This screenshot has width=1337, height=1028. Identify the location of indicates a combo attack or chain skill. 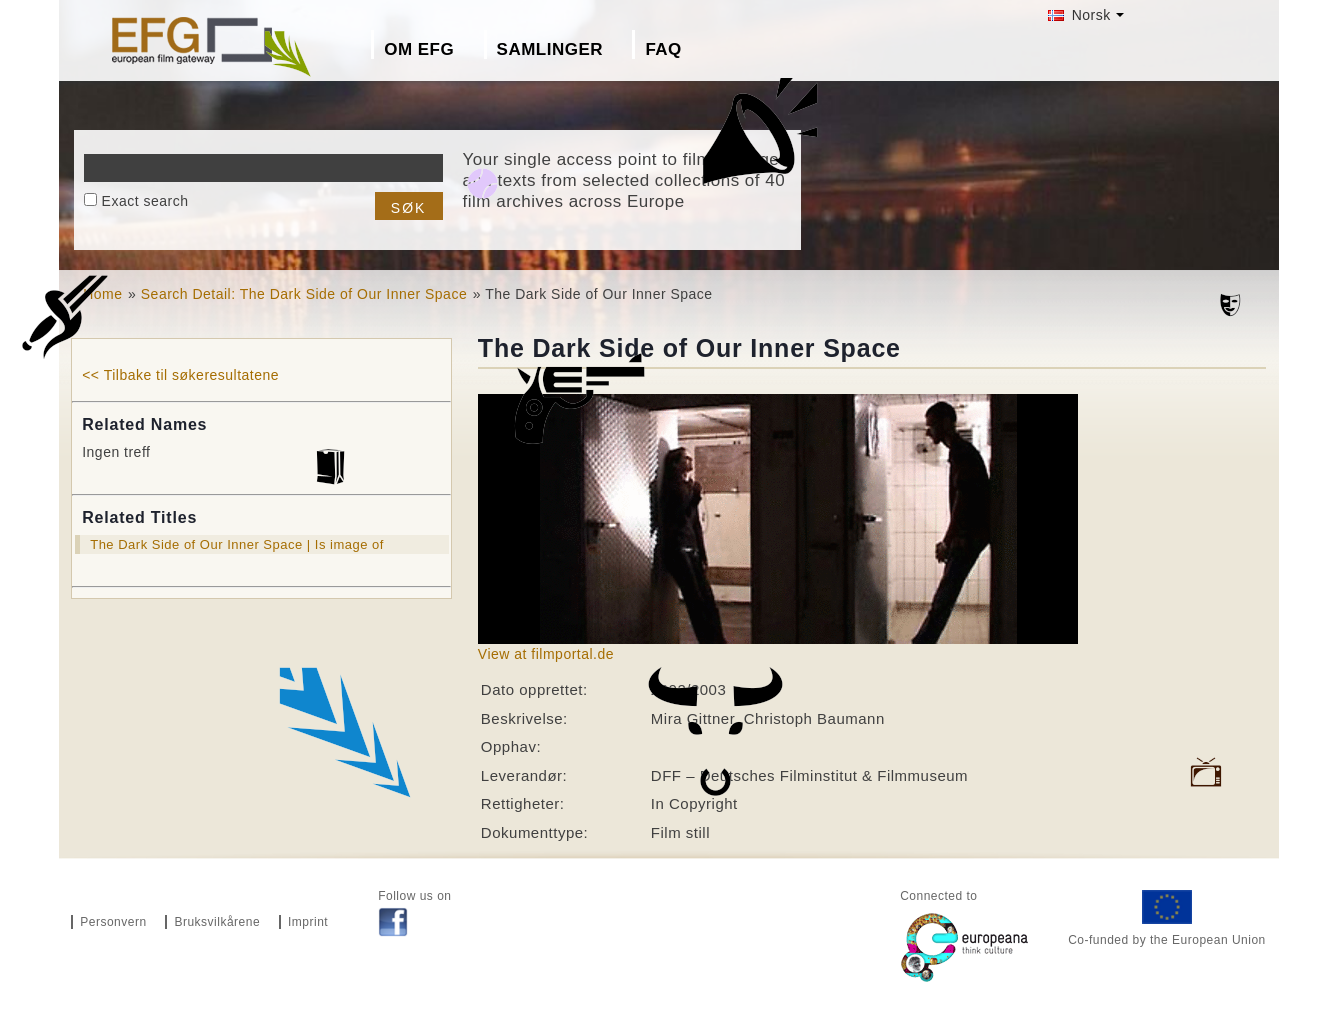
(345, 732).